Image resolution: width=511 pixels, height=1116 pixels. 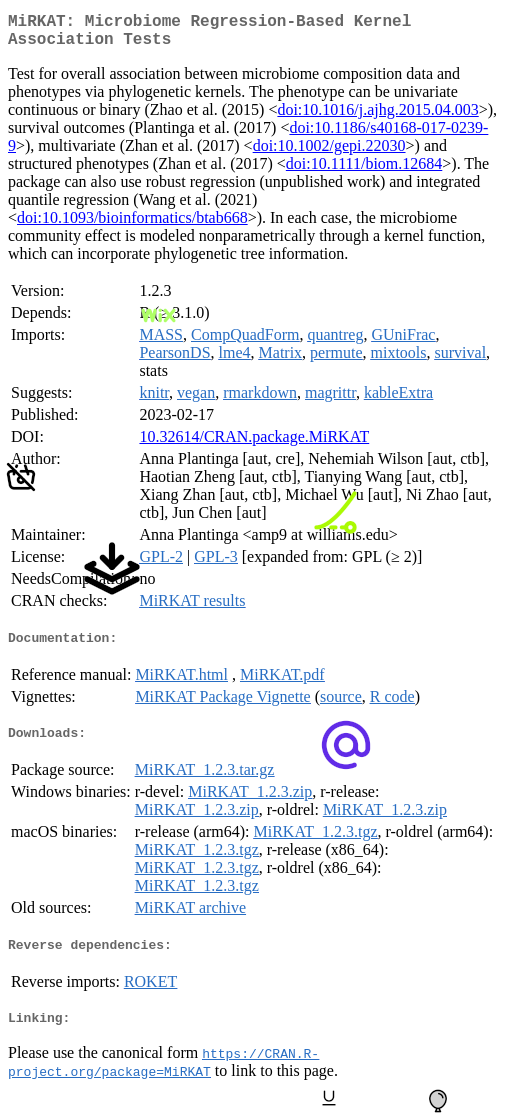 What do you see at coordinates (112, 570) in the screenshot?
I see `add item to stack` at bounding box center [112, 570].